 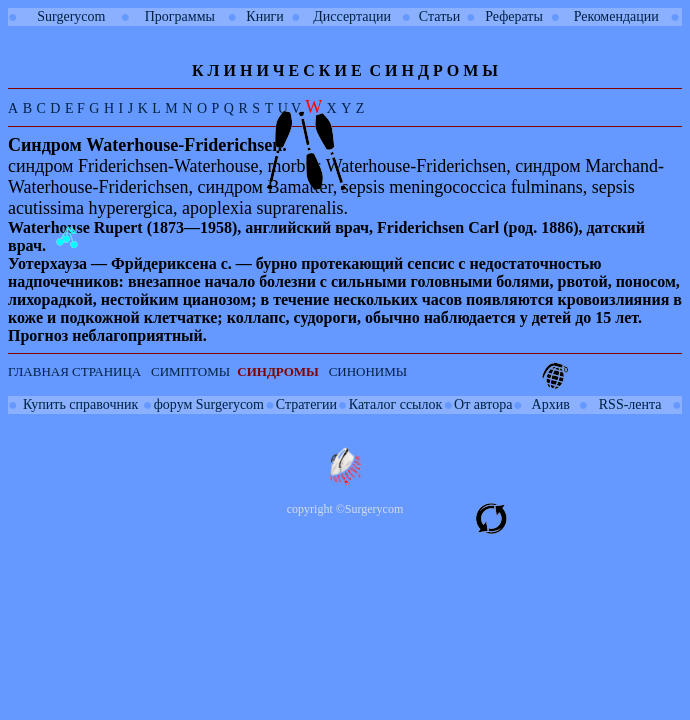 What do you see at coordinates (306, 150) in the screenshot?
I see `access circus or performance-themed games` at bounding box center [306, 150].